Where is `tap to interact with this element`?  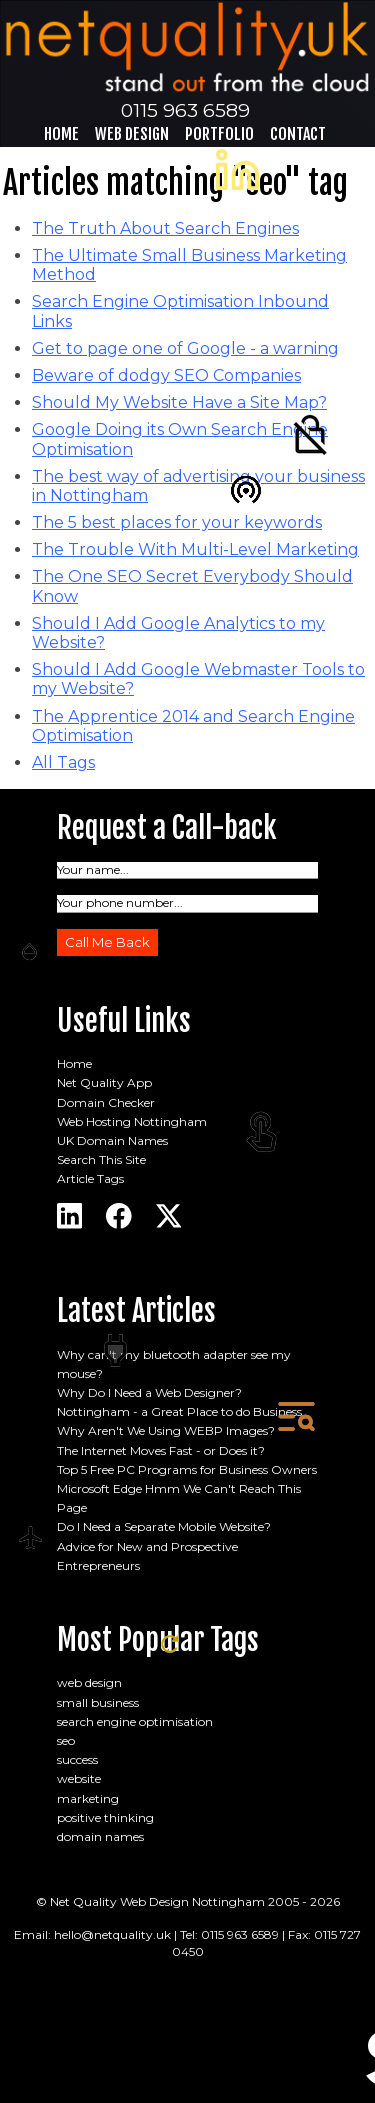 tap to interact with this element is located at coordinates (261, 1132).